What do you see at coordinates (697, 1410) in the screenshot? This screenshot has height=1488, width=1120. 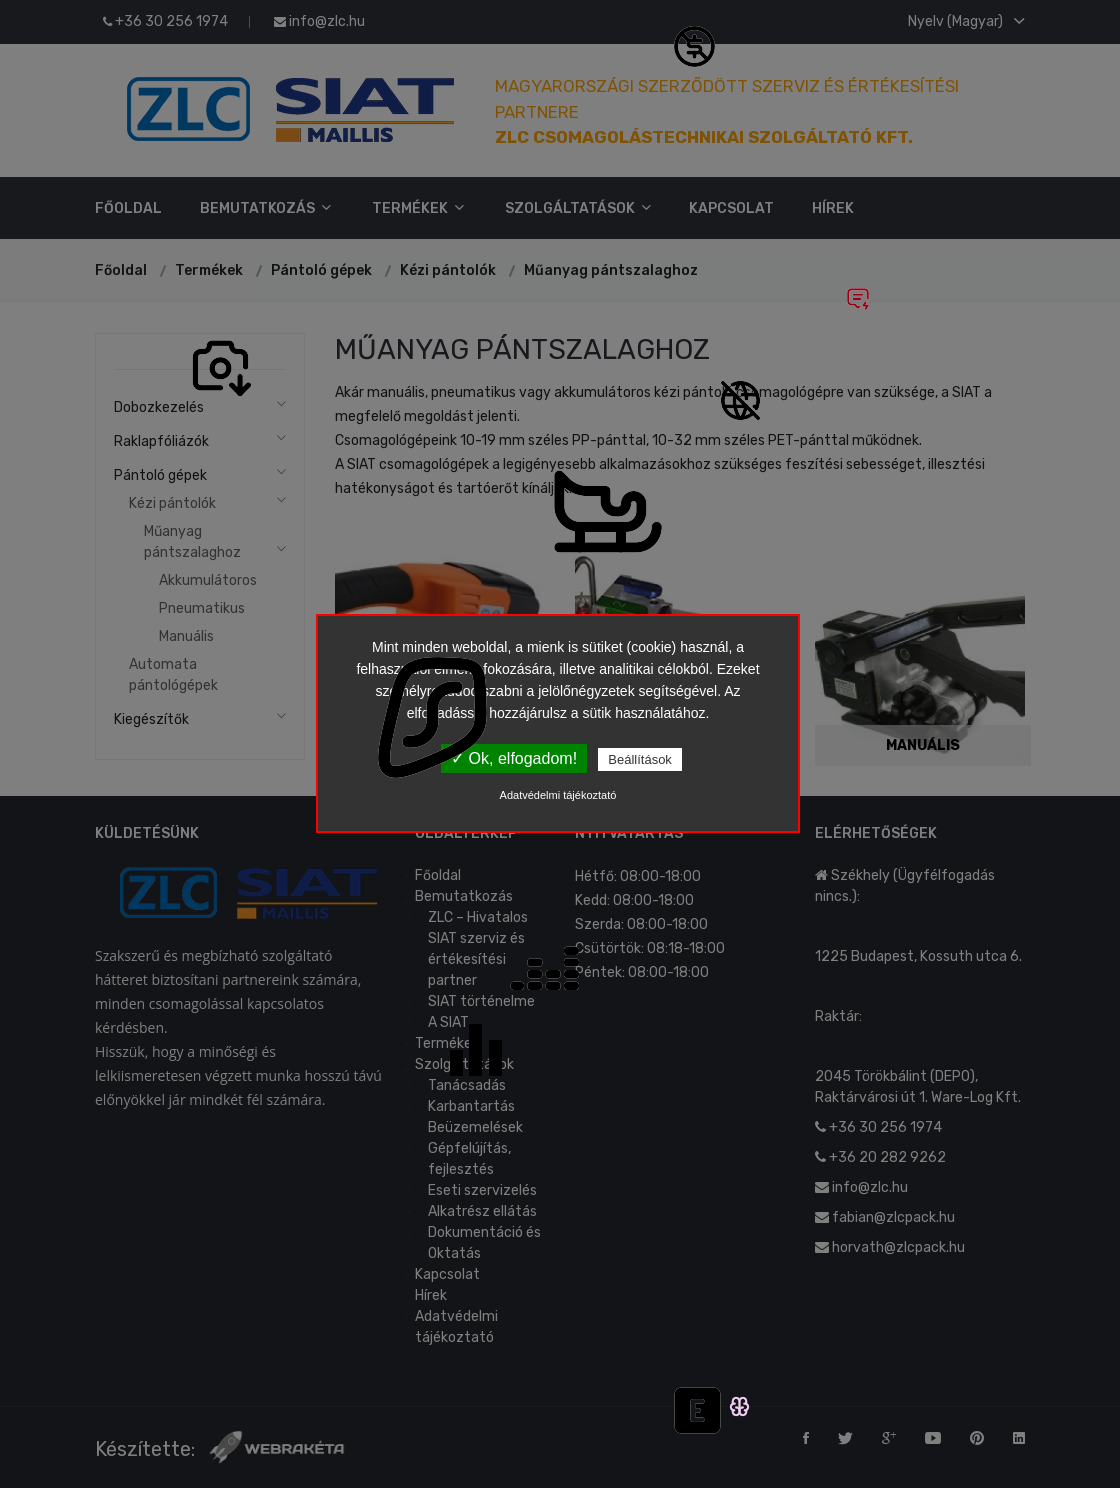 I see `indicates an "E" rating or classification` at bounding box center [697, 1410].